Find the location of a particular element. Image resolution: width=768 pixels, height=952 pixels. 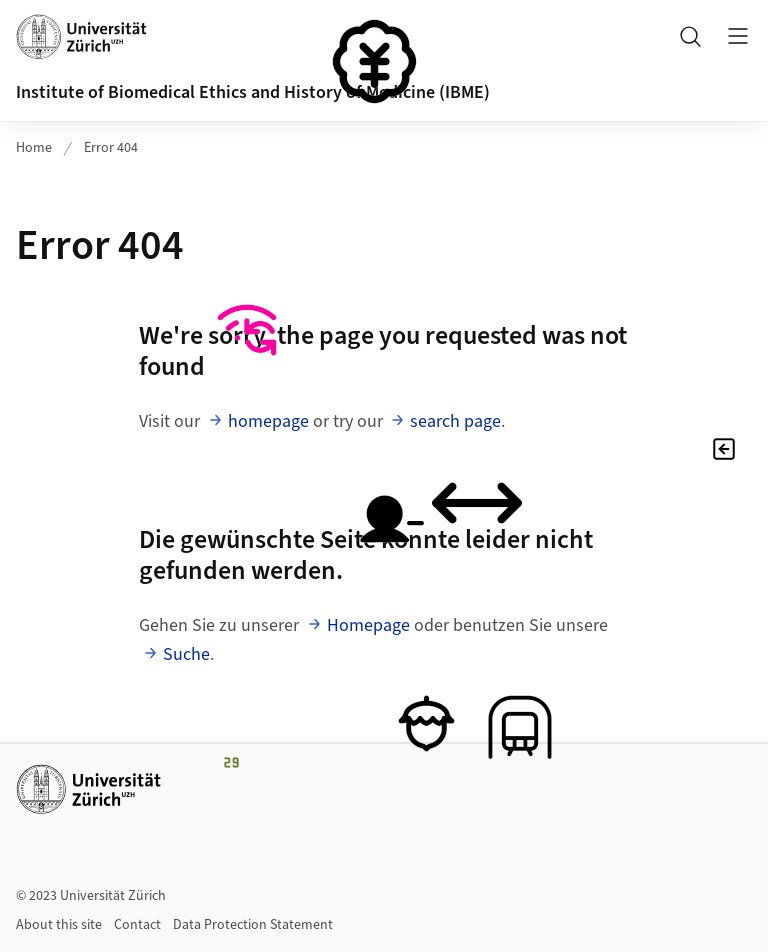

view subway or metro transit options is located at coordinates (520, 730).